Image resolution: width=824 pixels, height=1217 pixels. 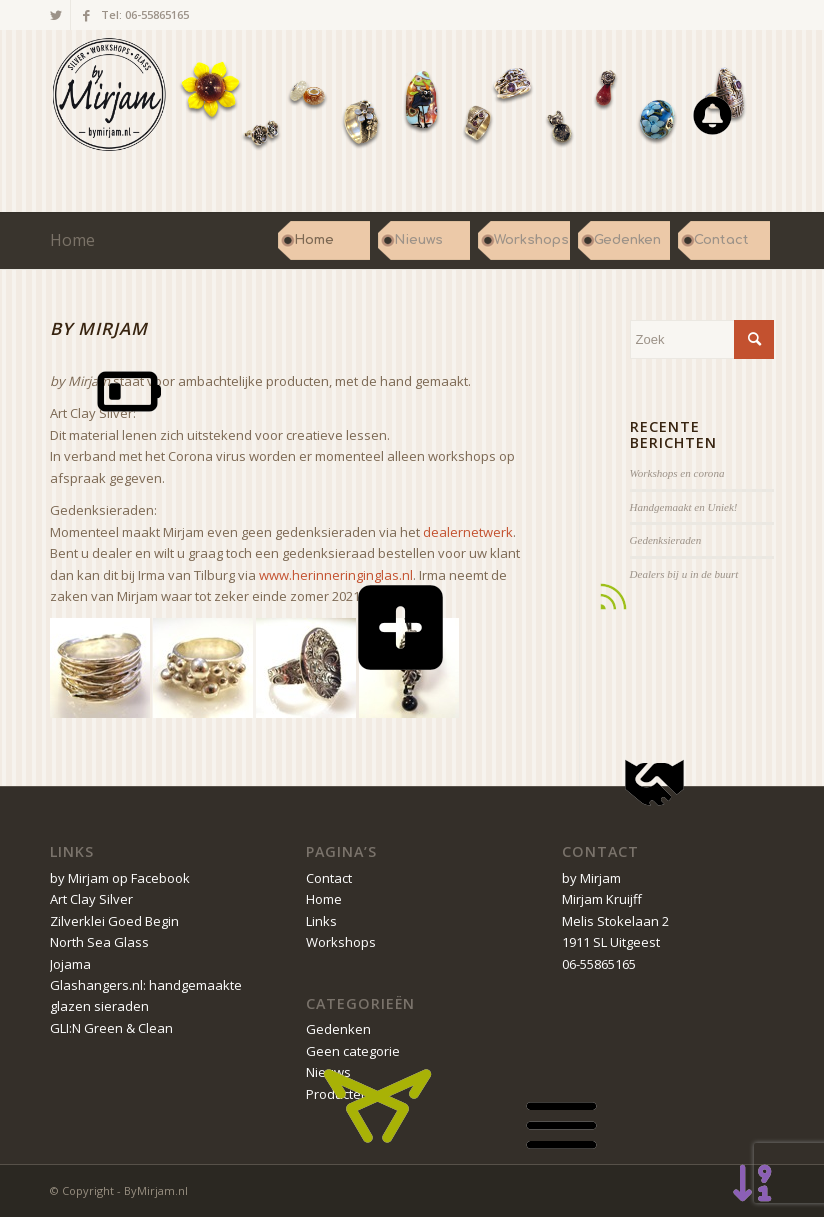 What do you see at coordinates (613, 596) in the screenshot?
I see `subscribe to an RSS feed` at bounding box center [613, 596].